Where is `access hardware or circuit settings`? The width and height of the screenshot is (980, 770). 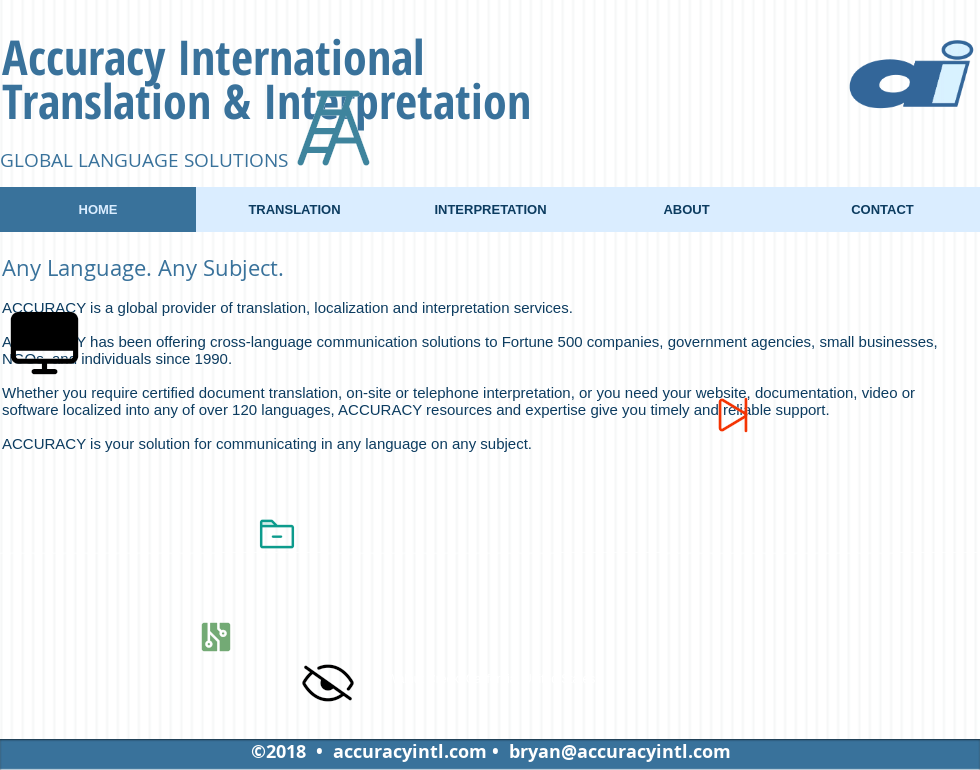
access hardware or circuit settings is located at coordinates (216, 637).